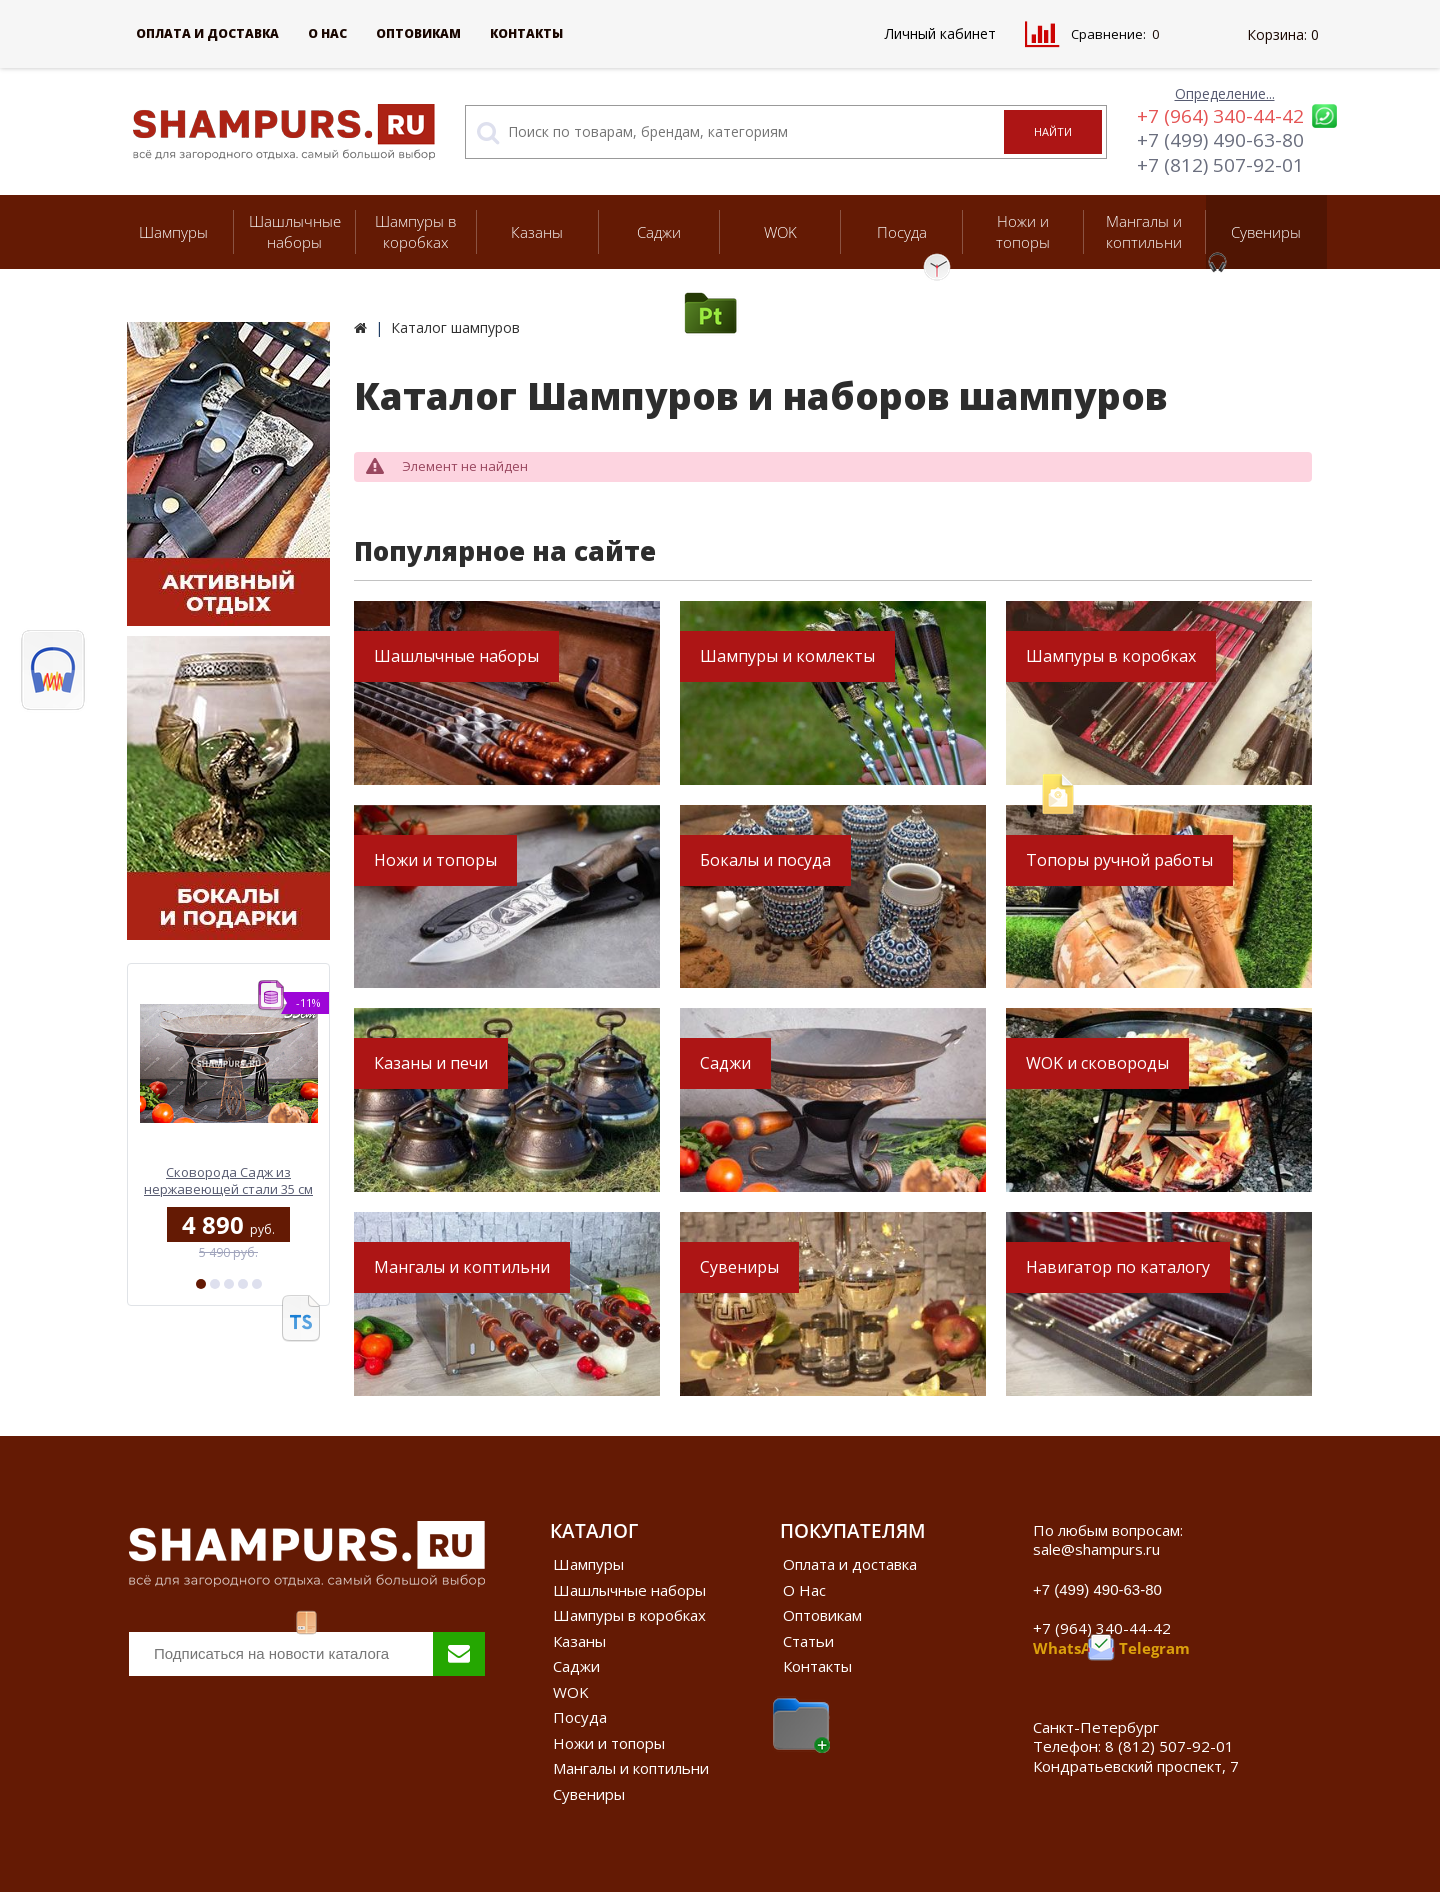  Describe the element at coordinates (306, 1622) in the screenshot. I see `compressed archive file type indicator` at that location.